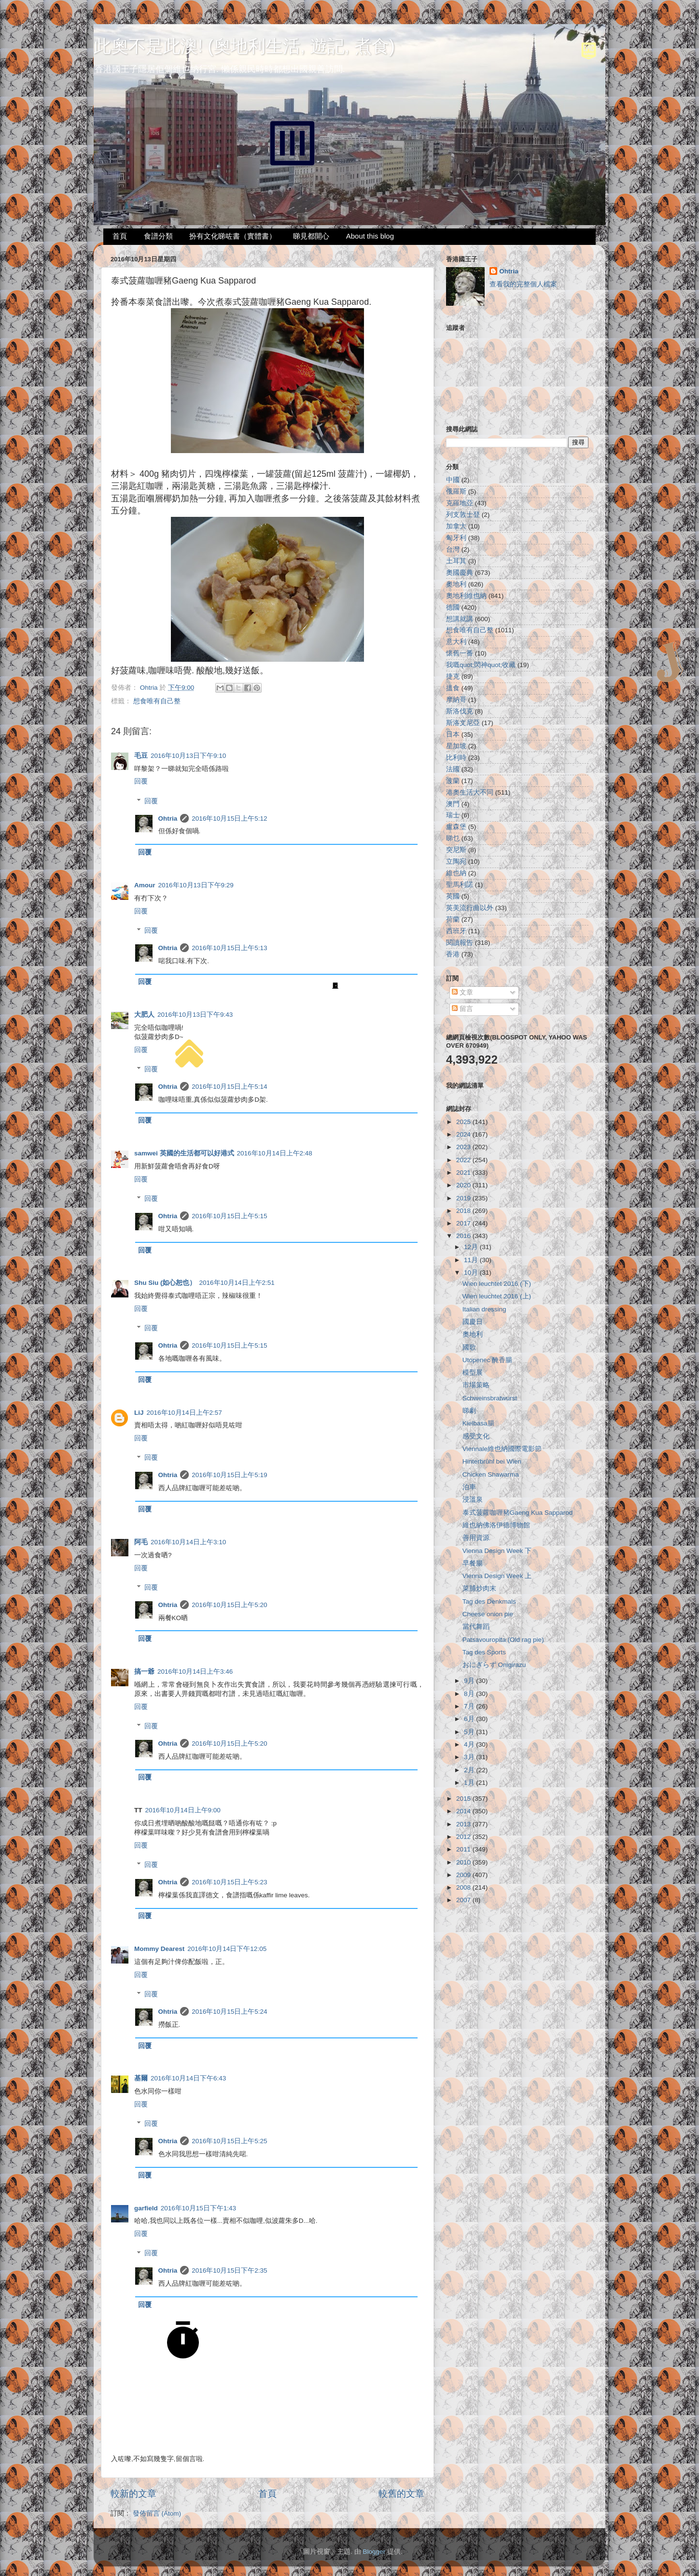  What do you see at coordinates (183, 2341) in the screenshot?
I see `start or set a timer` at bounding box center [183, 2341].